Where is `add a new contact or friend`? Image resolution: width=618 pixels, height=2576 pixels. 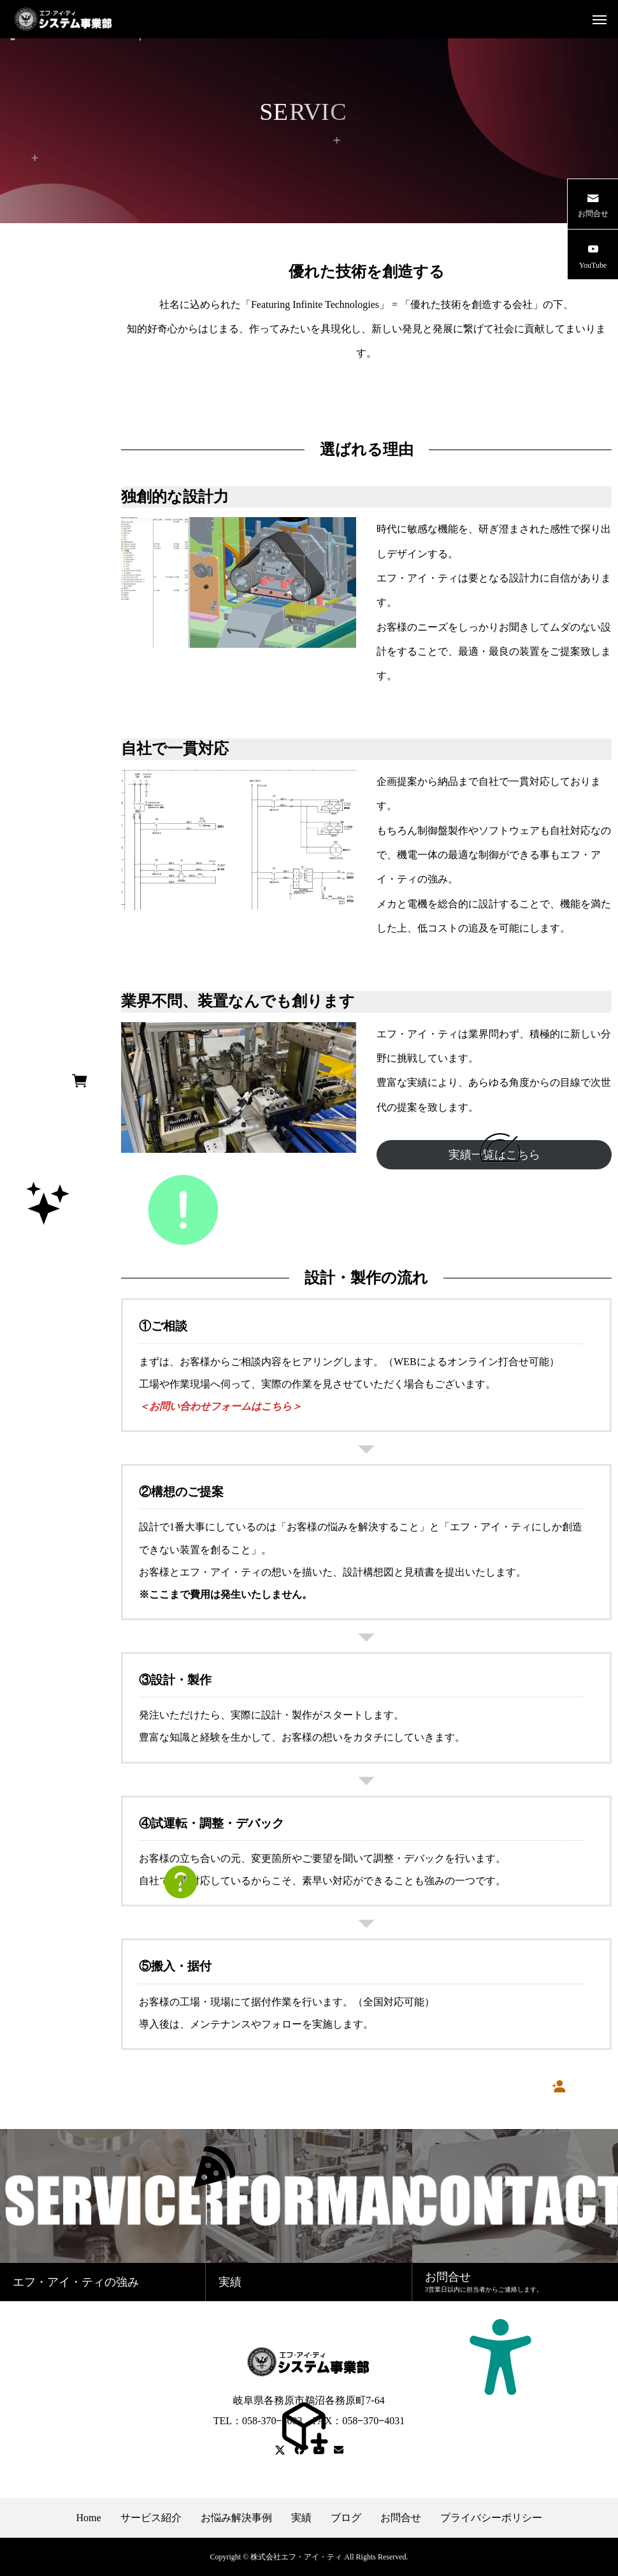 add a new contact or friend is located at coordinates (559, 2086).